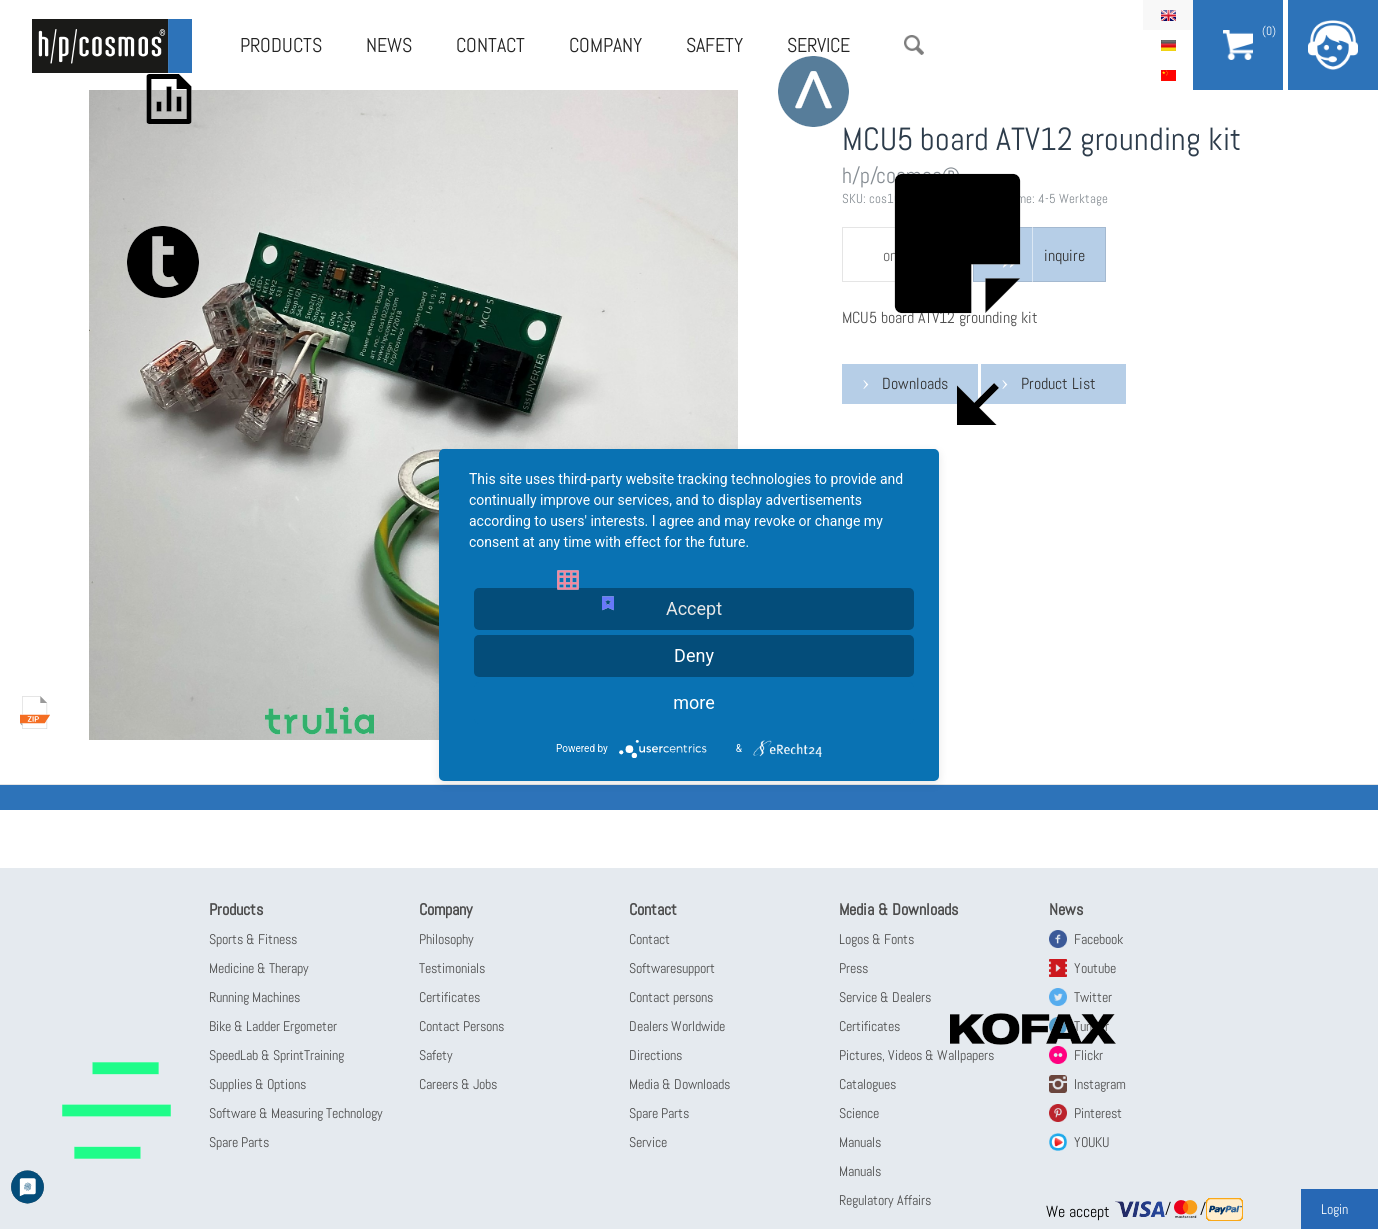 The height and width of the screenshot is (1229, 1378). What do you see at coordinates (169, 99) in the screenshot?
I see `view report or analytics document` at bounding box center [169, 99].